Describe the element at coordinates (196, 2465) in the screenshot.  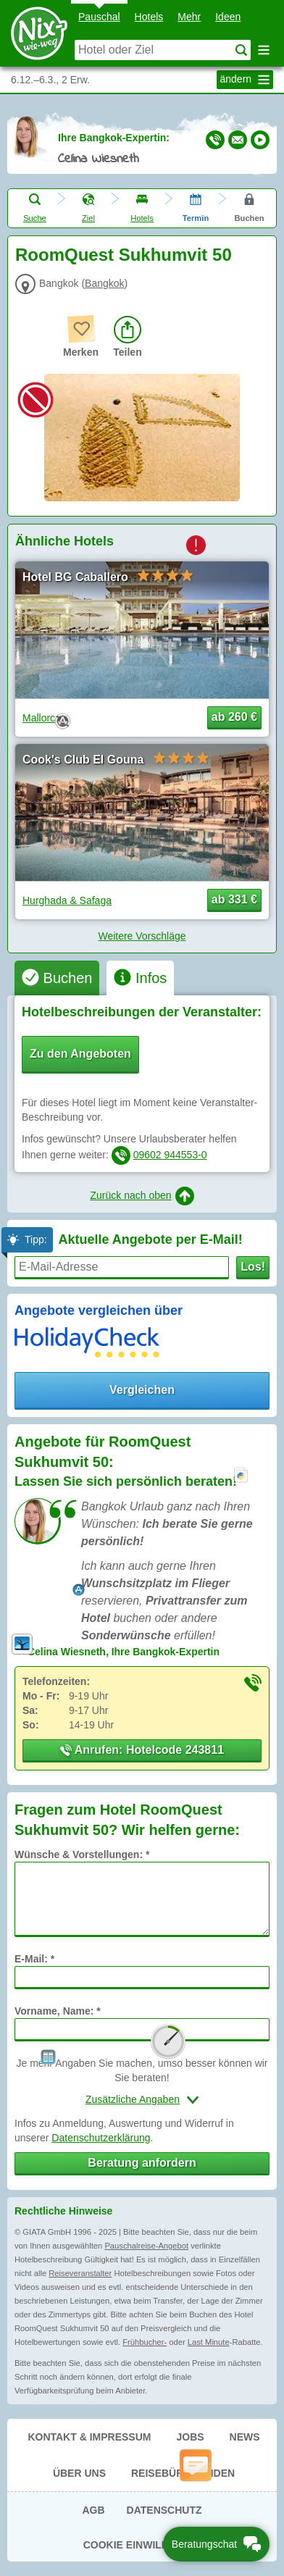
I see `open the messaging app` at that location.